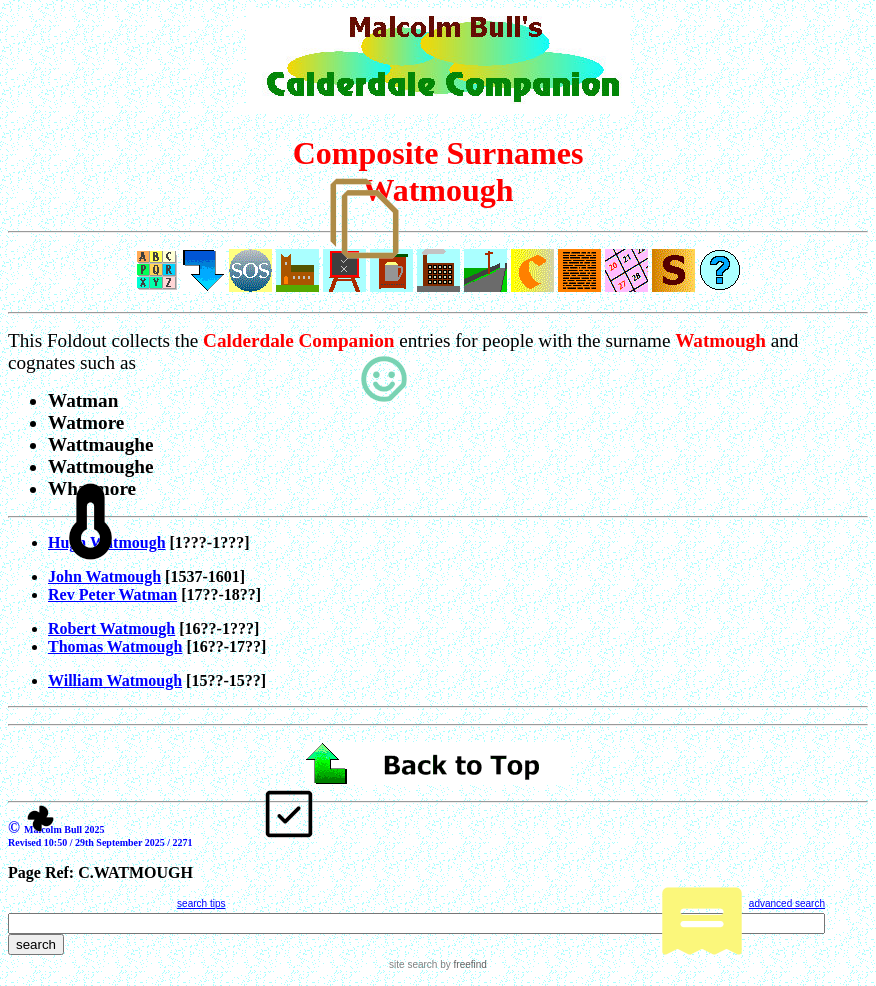  I want to click on add a sticker to your message, so click(384, 379).